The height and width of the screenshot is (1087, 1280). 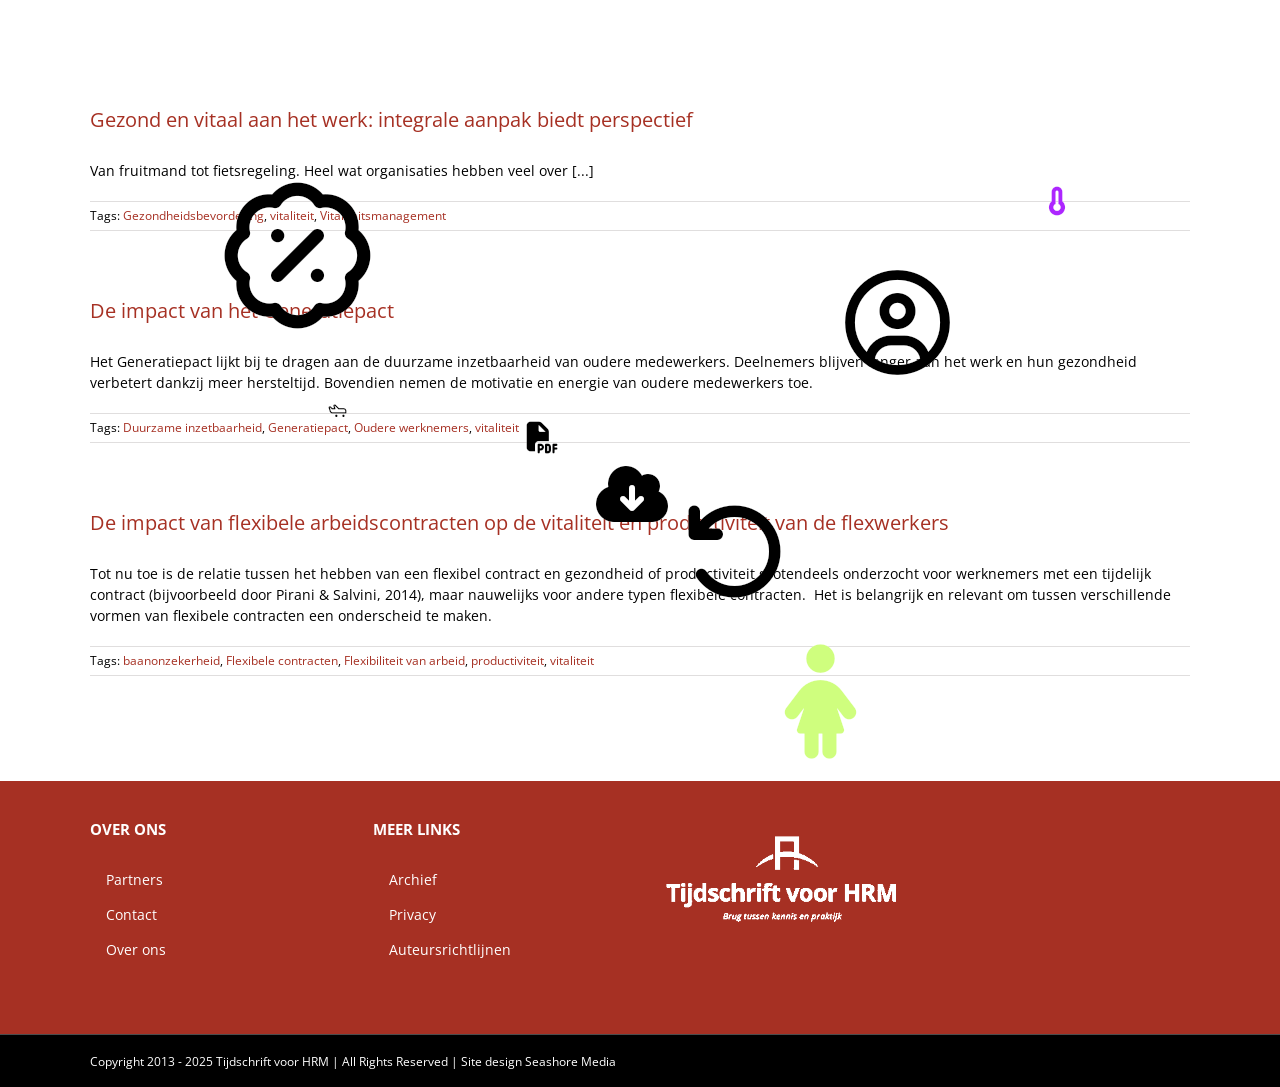 What do you see at coordinates (541, 436) in the screenshot?
I see `view or open a PDF document` at bounding box center [541, 436].